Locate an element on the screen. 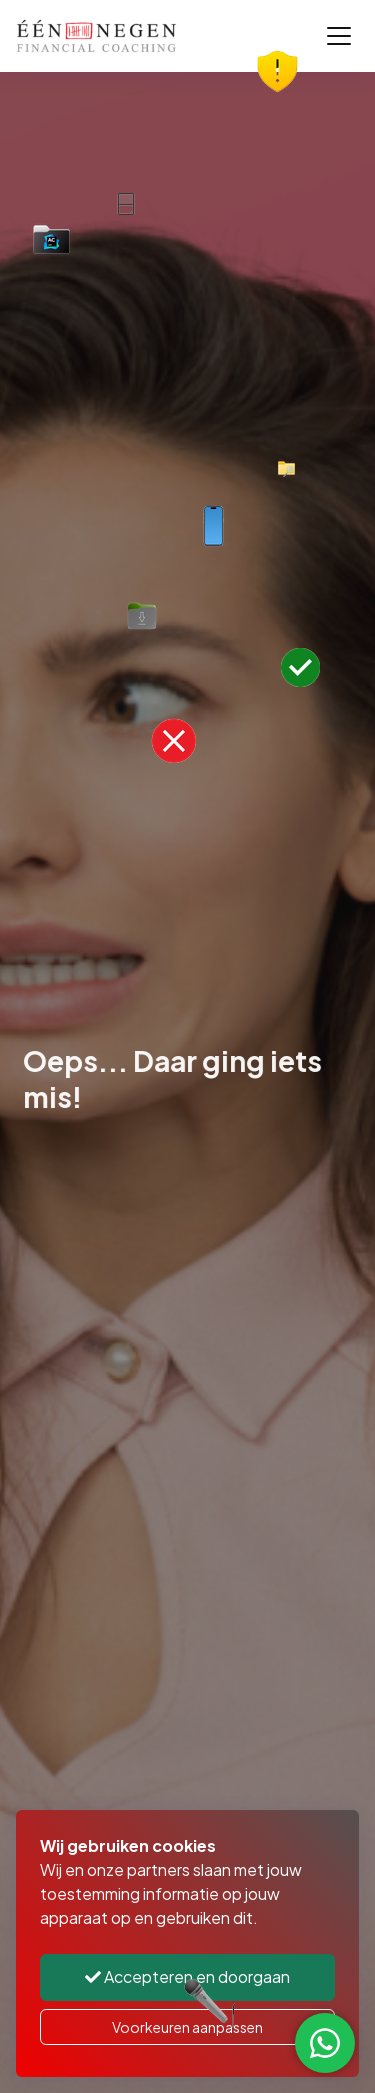  OneDrive sync error or failure is located at coordinates (174, 741).